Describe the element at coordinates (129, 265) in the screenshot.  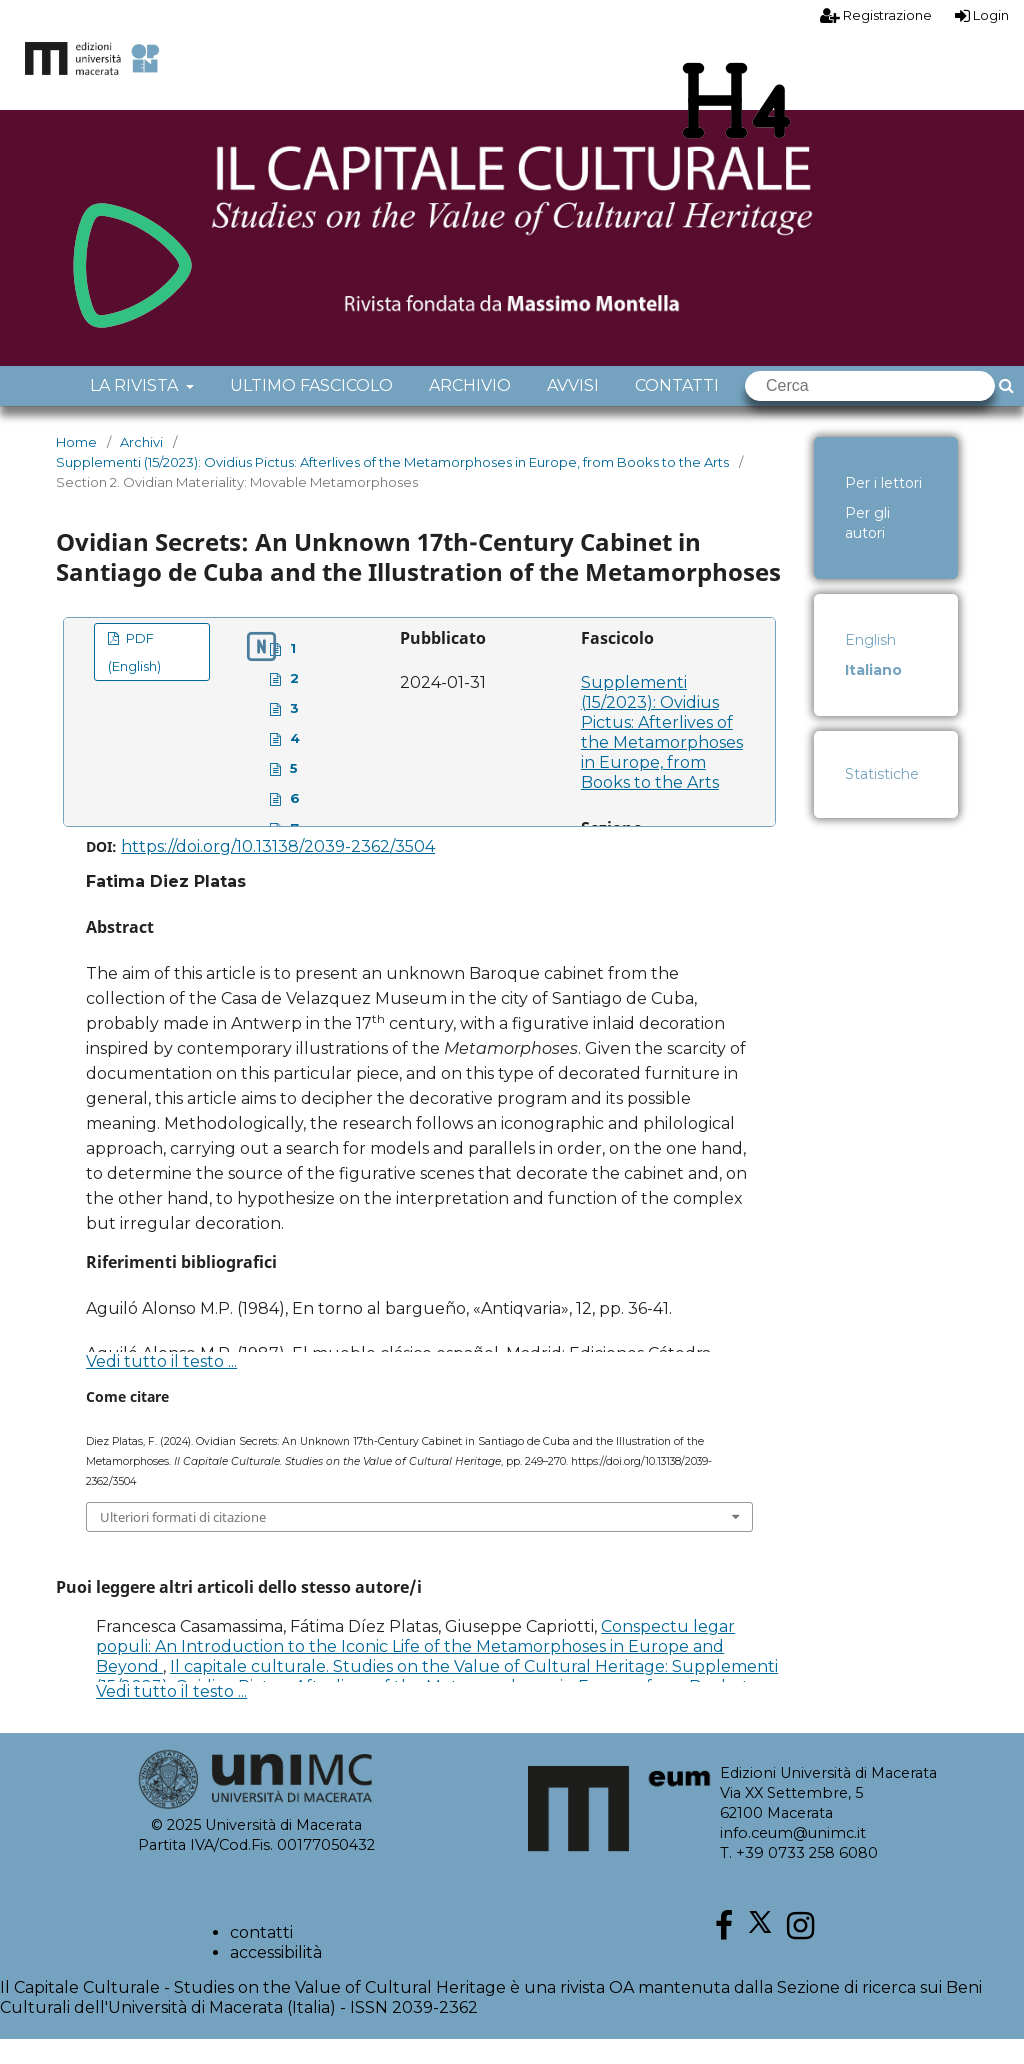
I see `open the Zalando shopping app` at that location.